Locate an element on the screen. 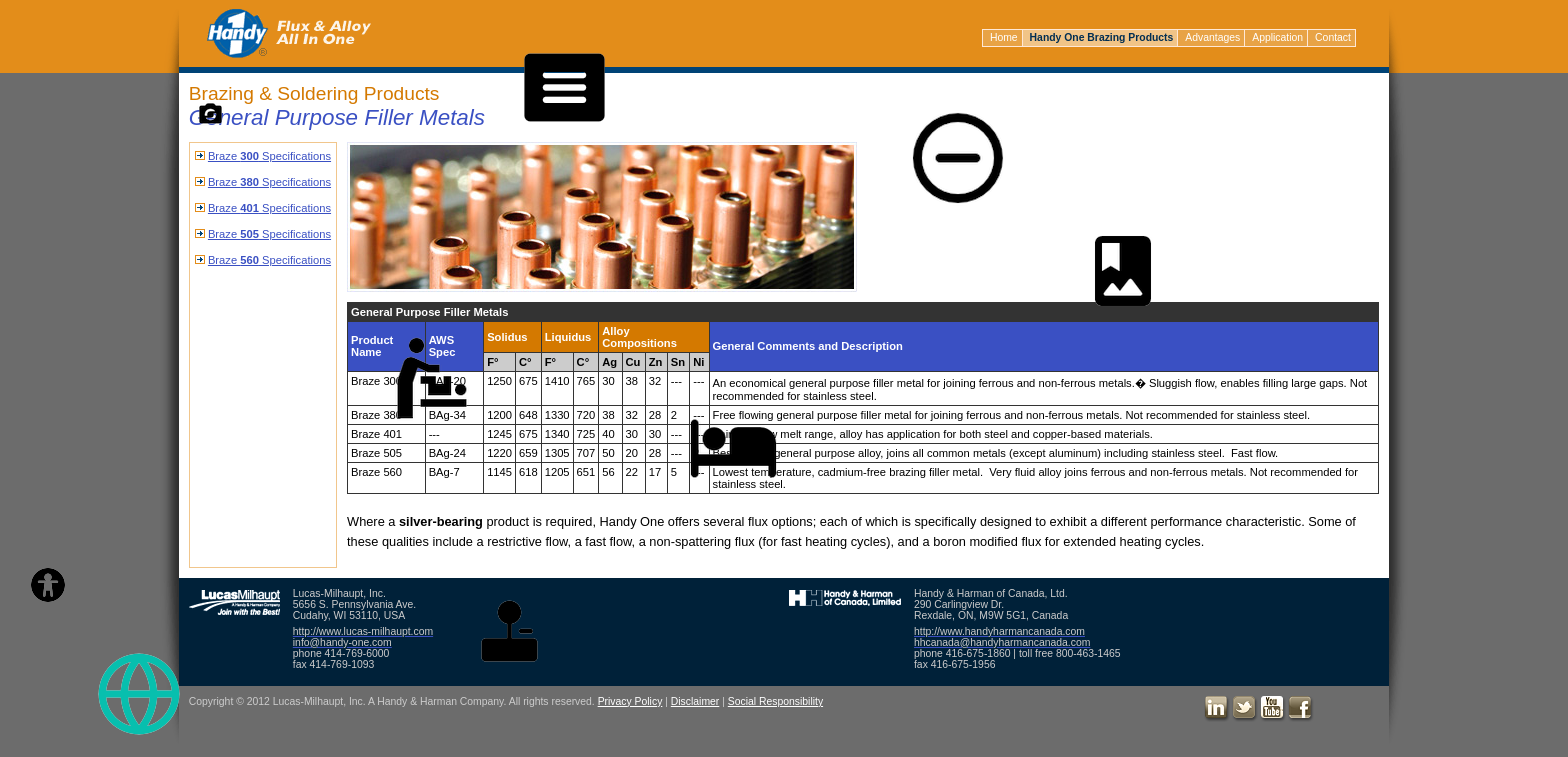 The height and width of the screenshot is (757, 1568). switch to a different language or region is located at coordinates (139, 694).